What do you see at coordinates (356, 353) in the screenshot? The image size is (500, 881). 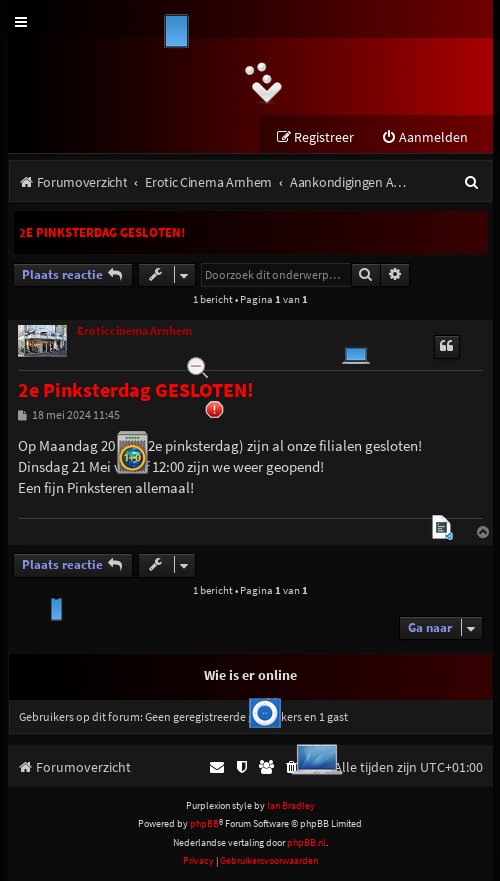 I see `represents this macbook device in system settings` at bounding box center [356, 353].